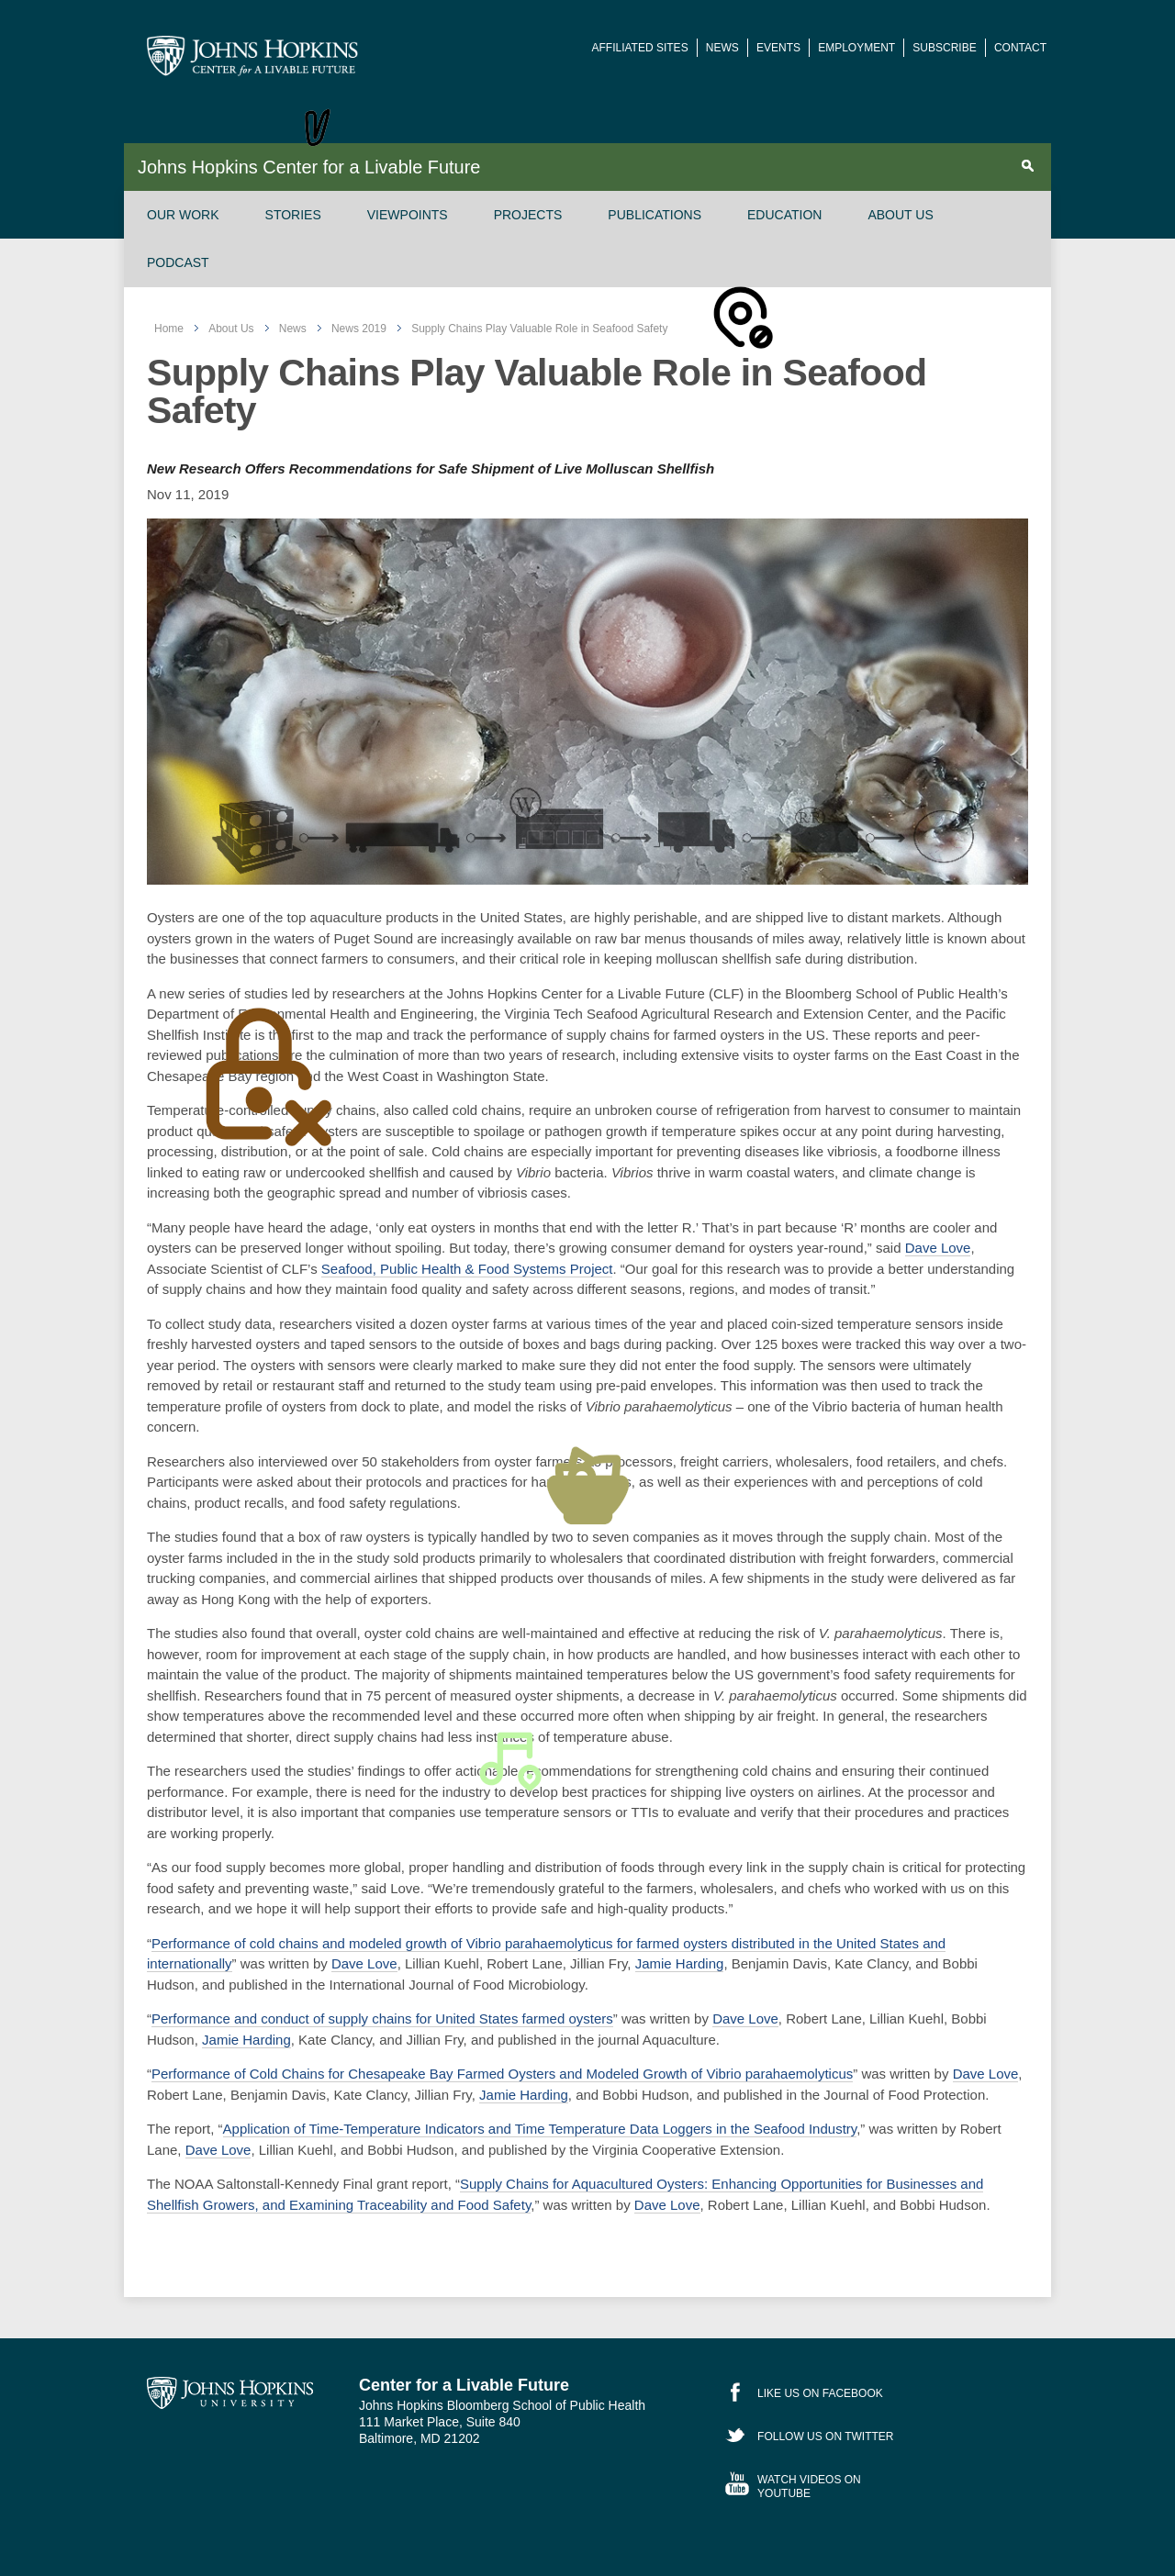 The height and width of the screenshot is (2576, 1175). I want to click on view healthy meal options, so click(588, 1483).